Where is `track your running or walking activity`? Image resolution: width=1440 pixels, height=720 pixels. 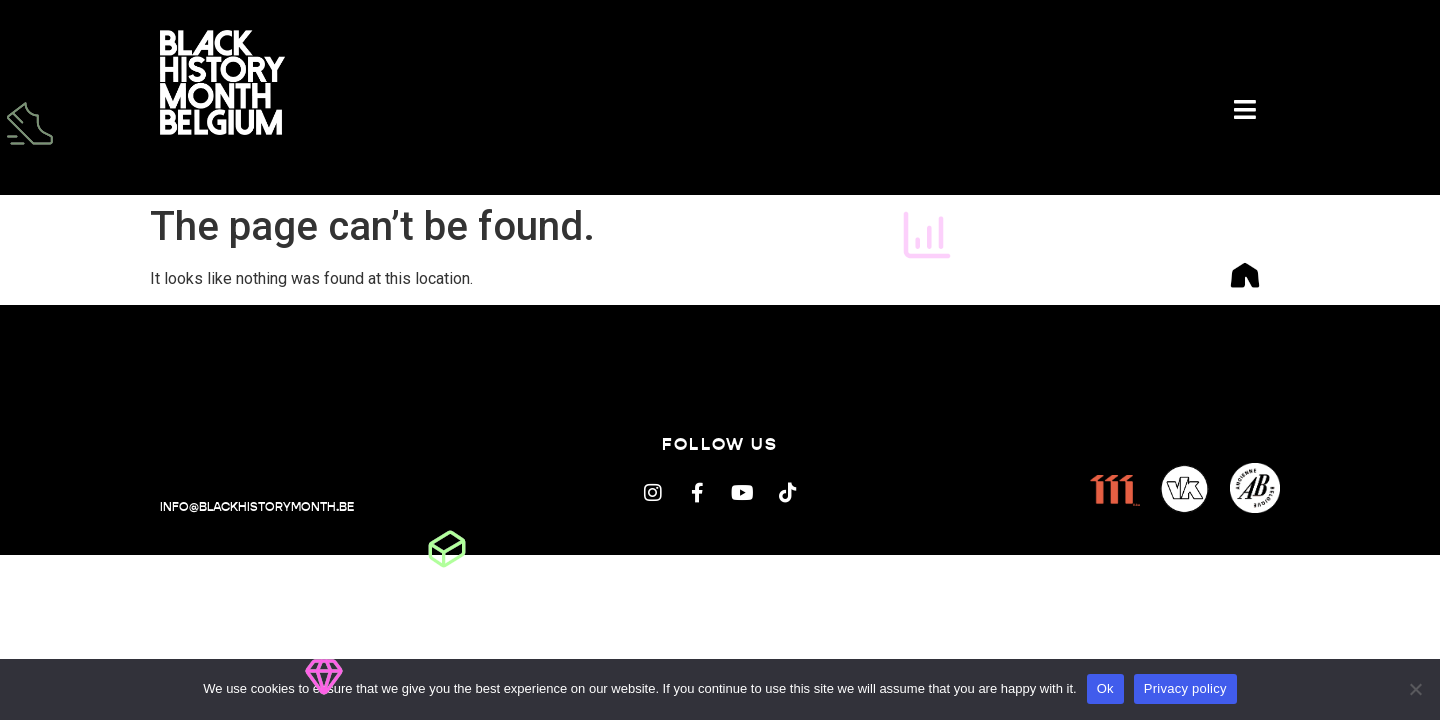
track your running or walking activity is located at coordinates (29, 126).